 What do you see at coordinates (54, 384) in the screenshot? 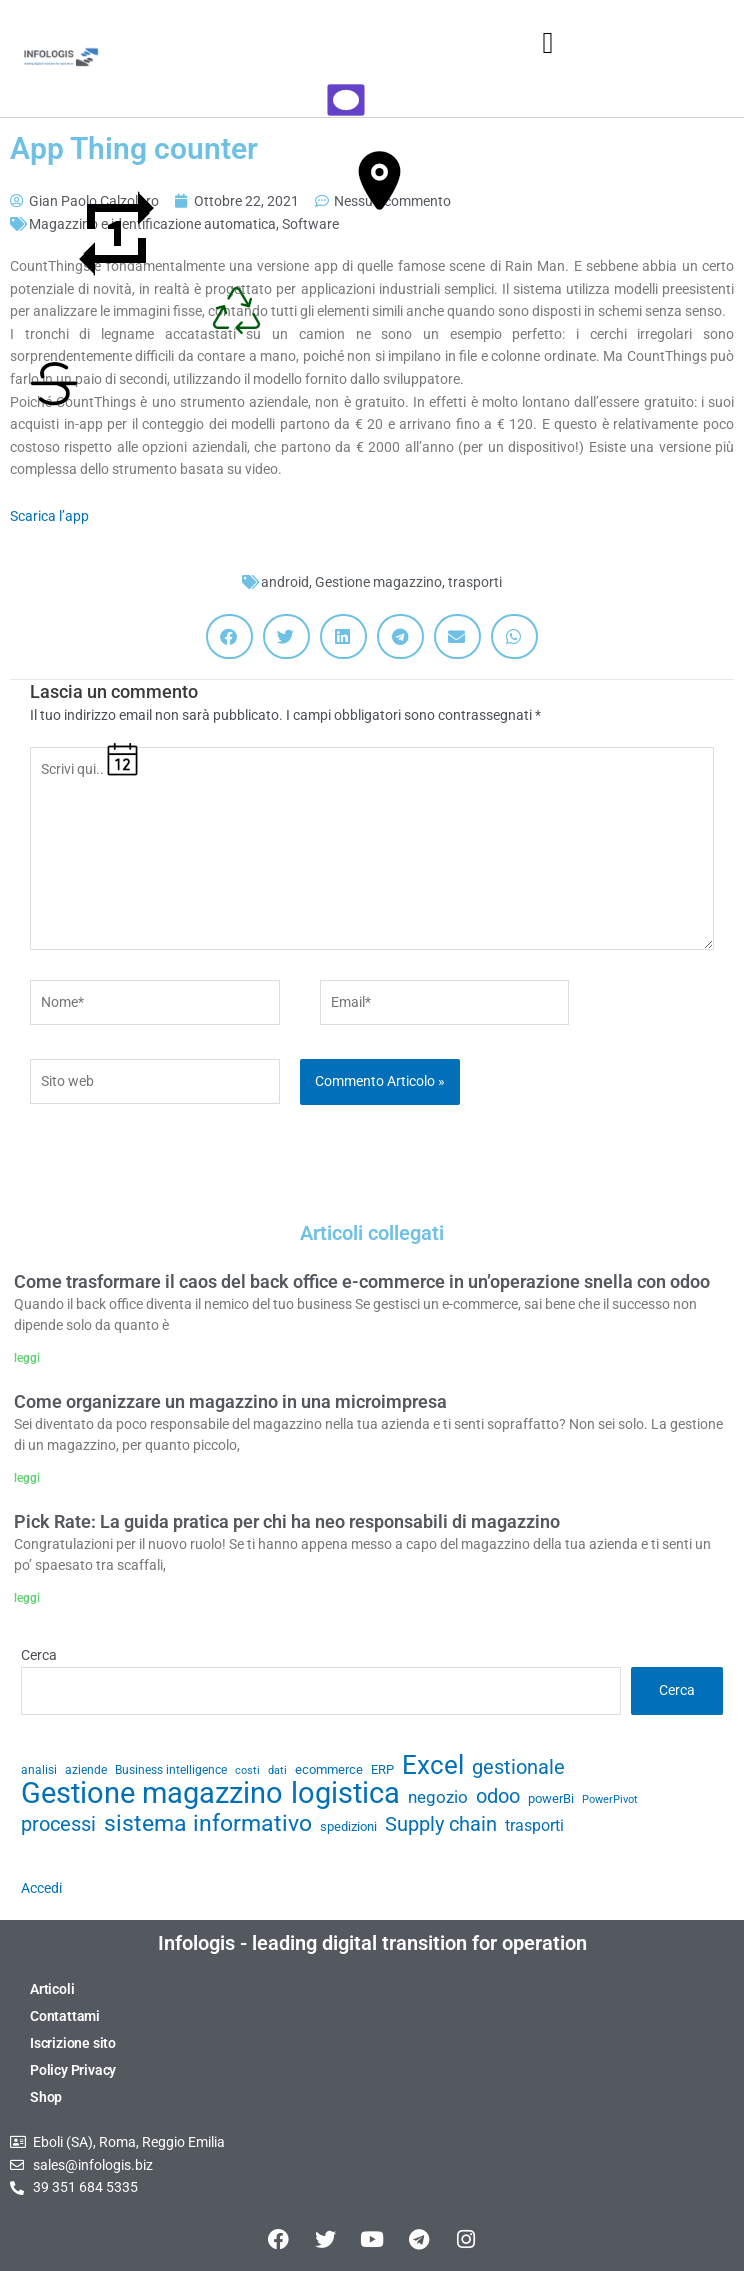
I see `apply strikethrough formatting to selected text` at bounding box center [54, 384].